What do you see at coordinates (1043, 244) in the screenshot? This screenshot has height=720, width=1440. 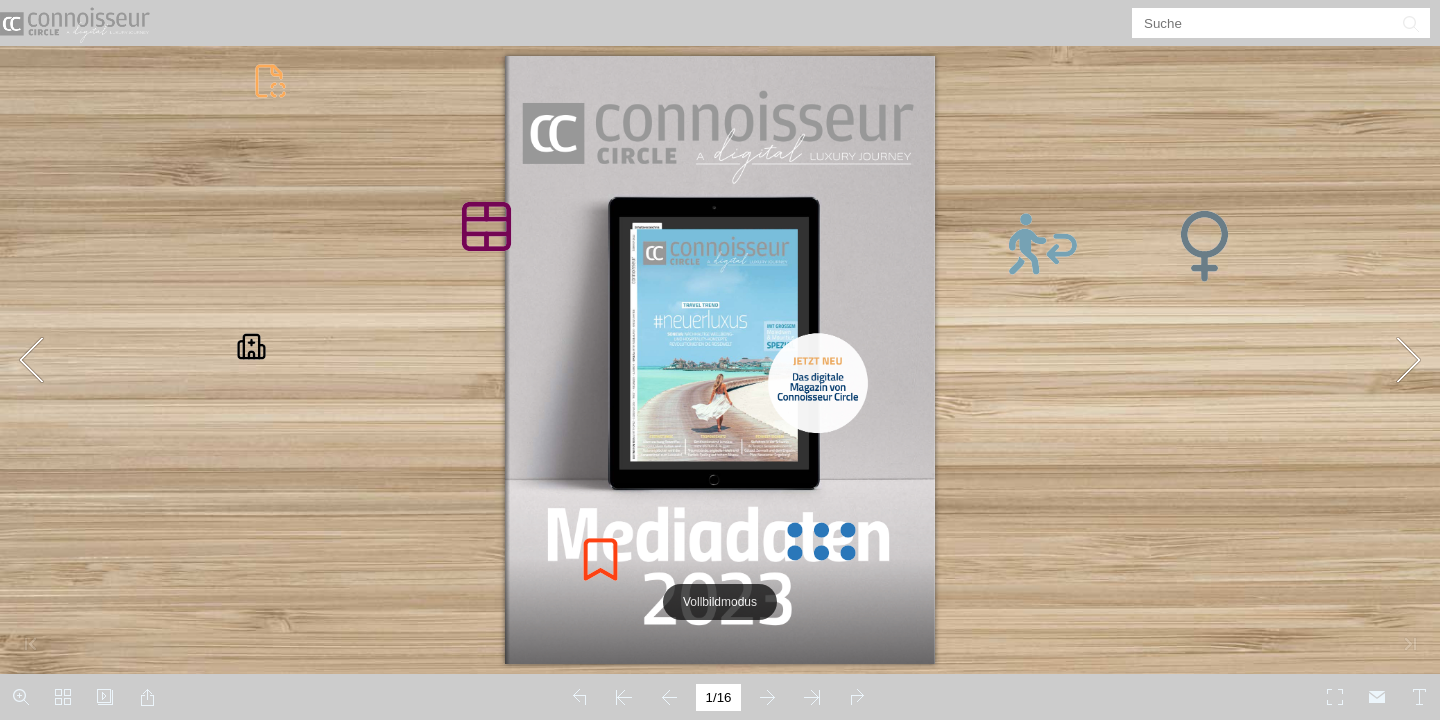 I see `return to starting point of walking route` at bounding box center [1043, 244].